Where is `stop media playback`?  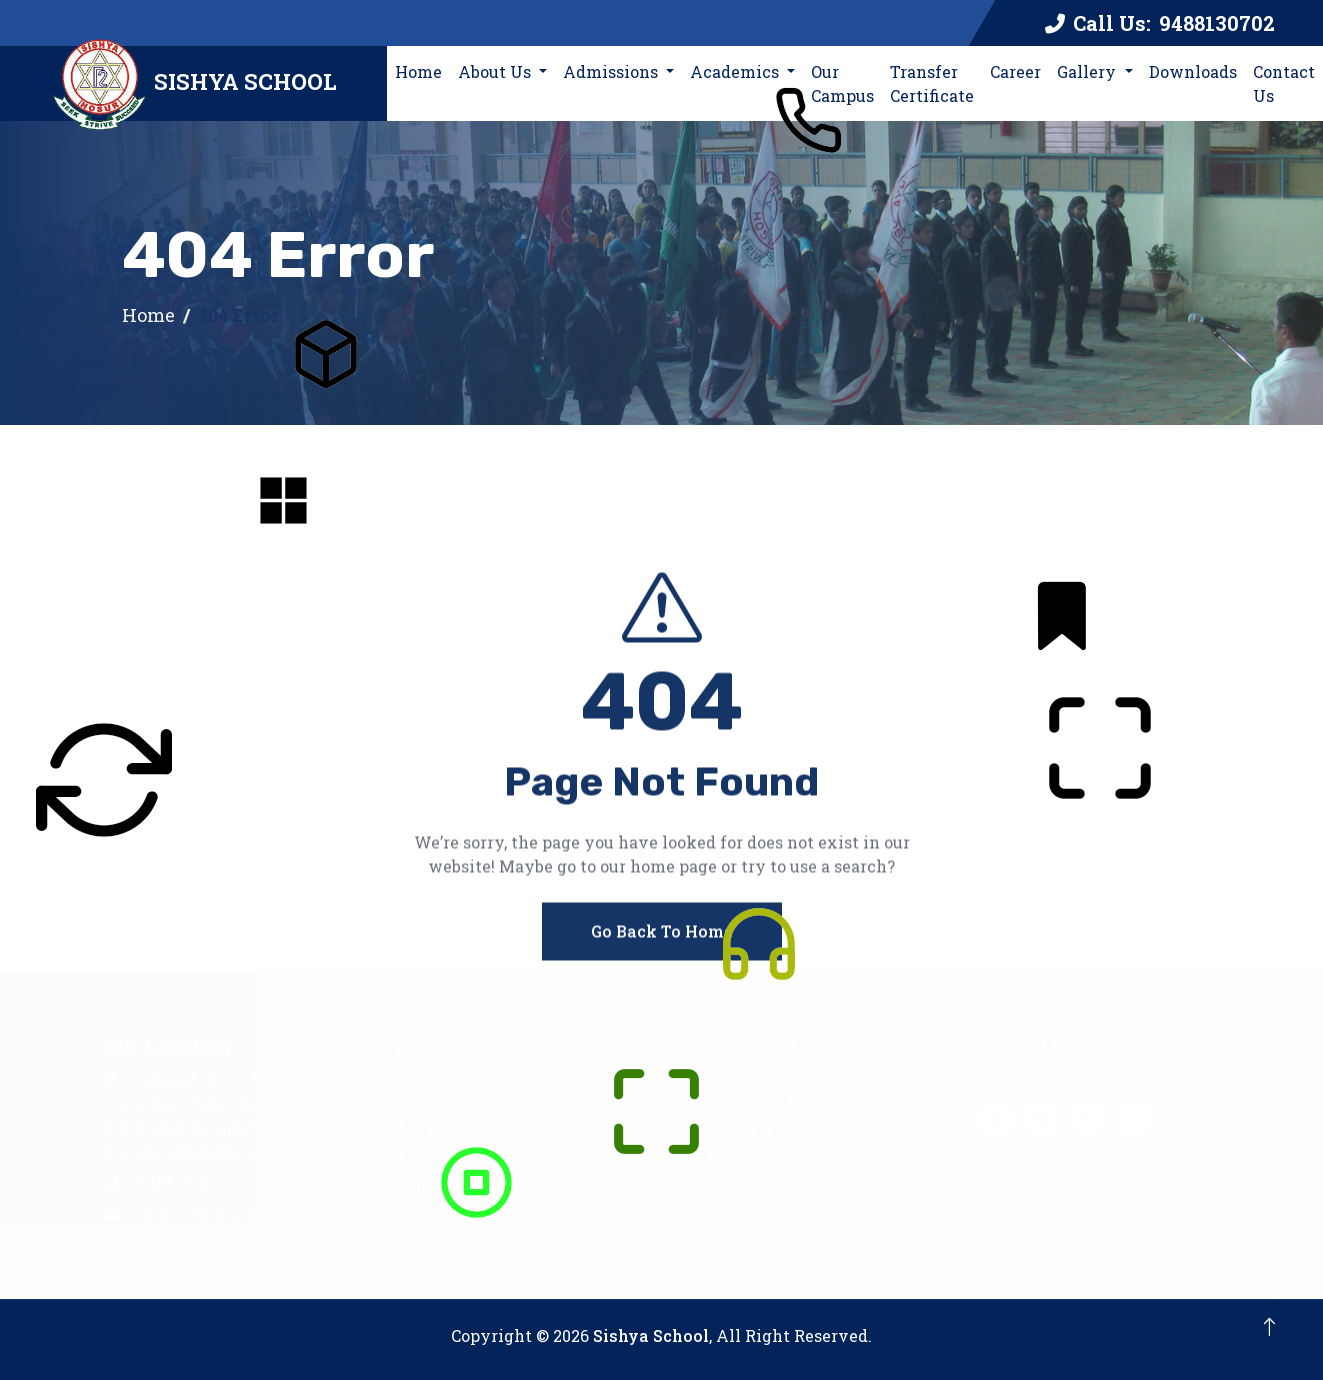
stop media playback is located at coordinates (476, 1182).